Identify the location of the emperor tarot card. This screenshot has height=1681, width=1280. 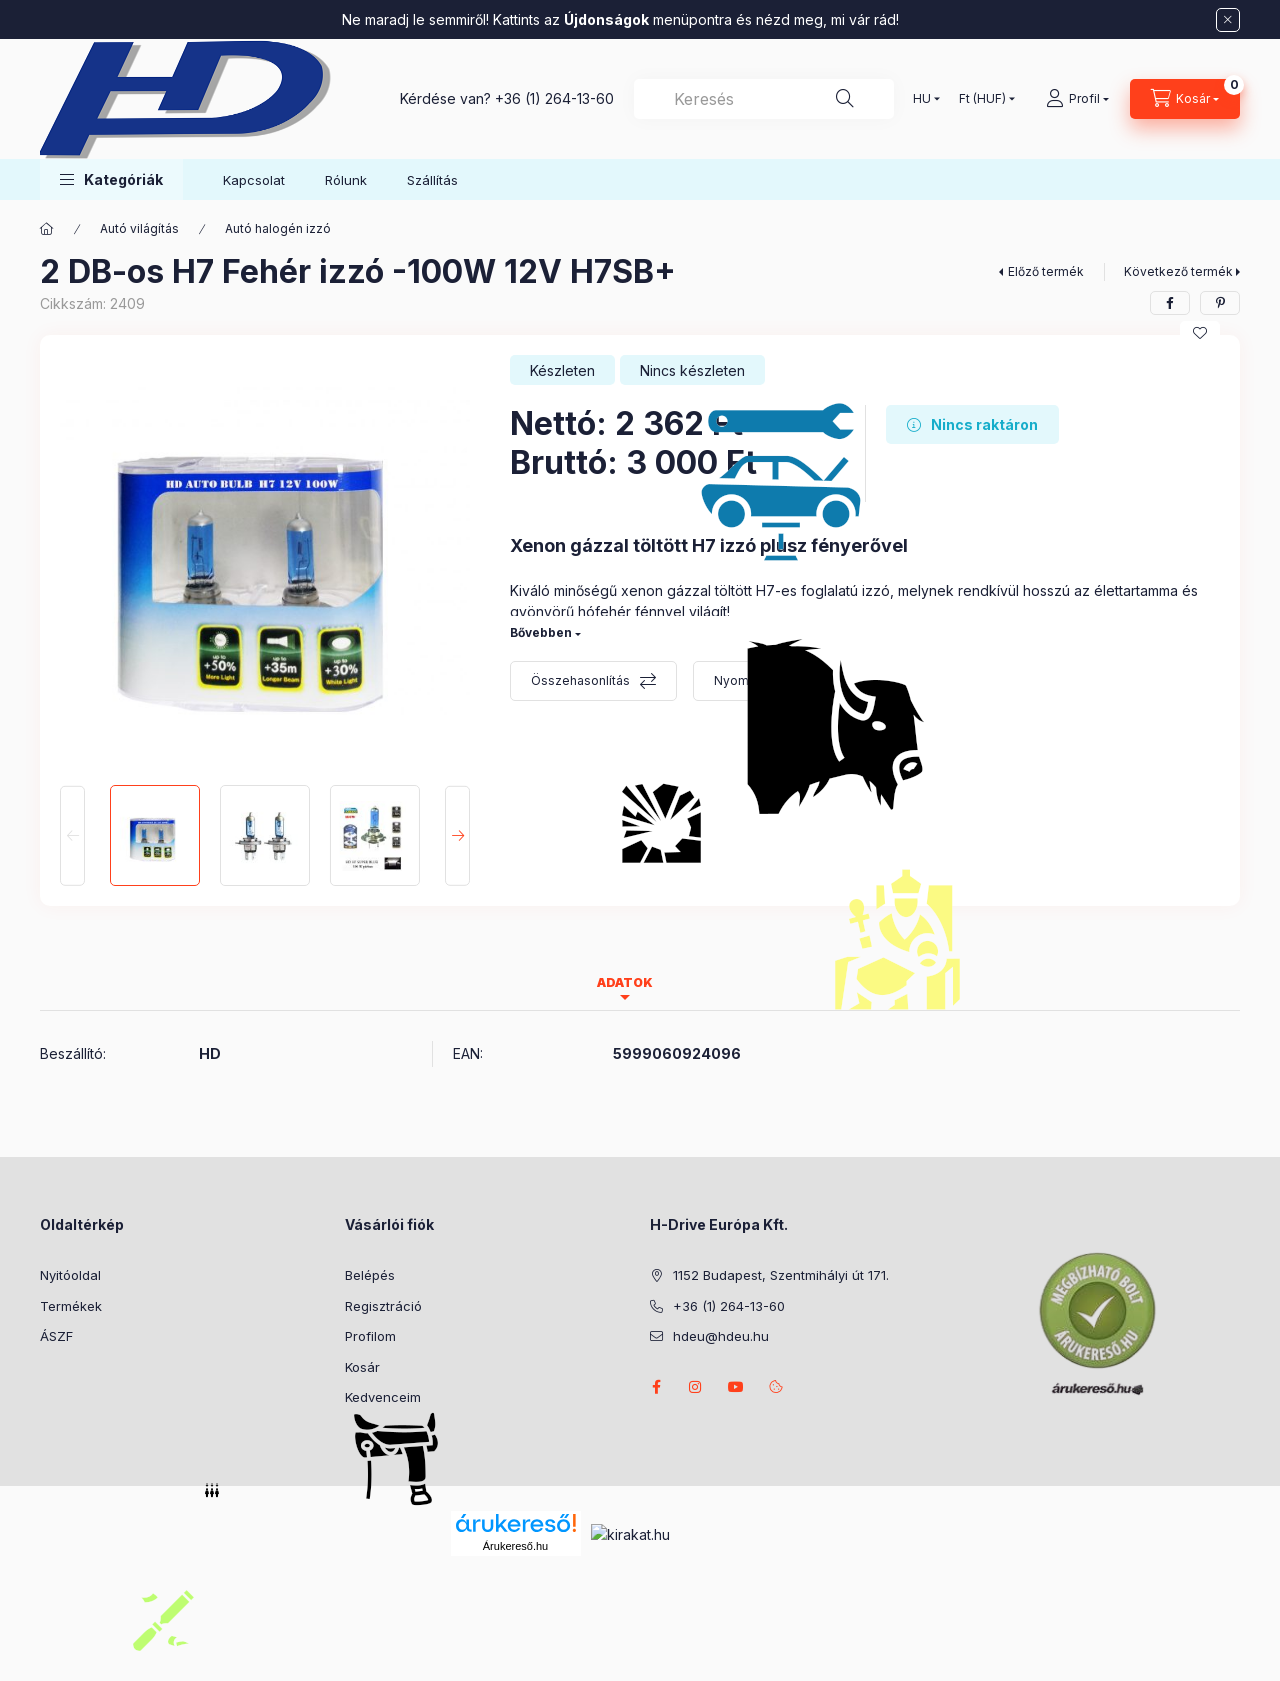
(897, 939).